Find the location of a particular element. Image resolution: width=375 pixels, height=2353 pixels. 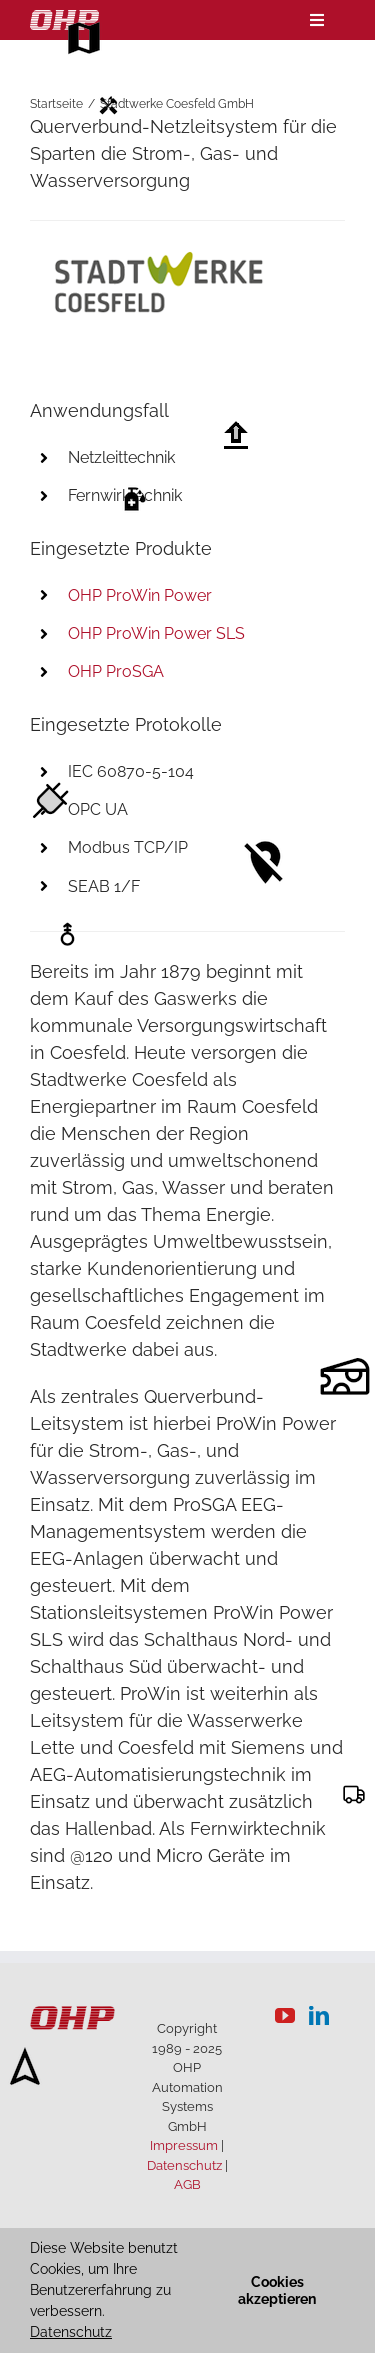

access hand sanitizer station location is located at coordinates (134, 499).